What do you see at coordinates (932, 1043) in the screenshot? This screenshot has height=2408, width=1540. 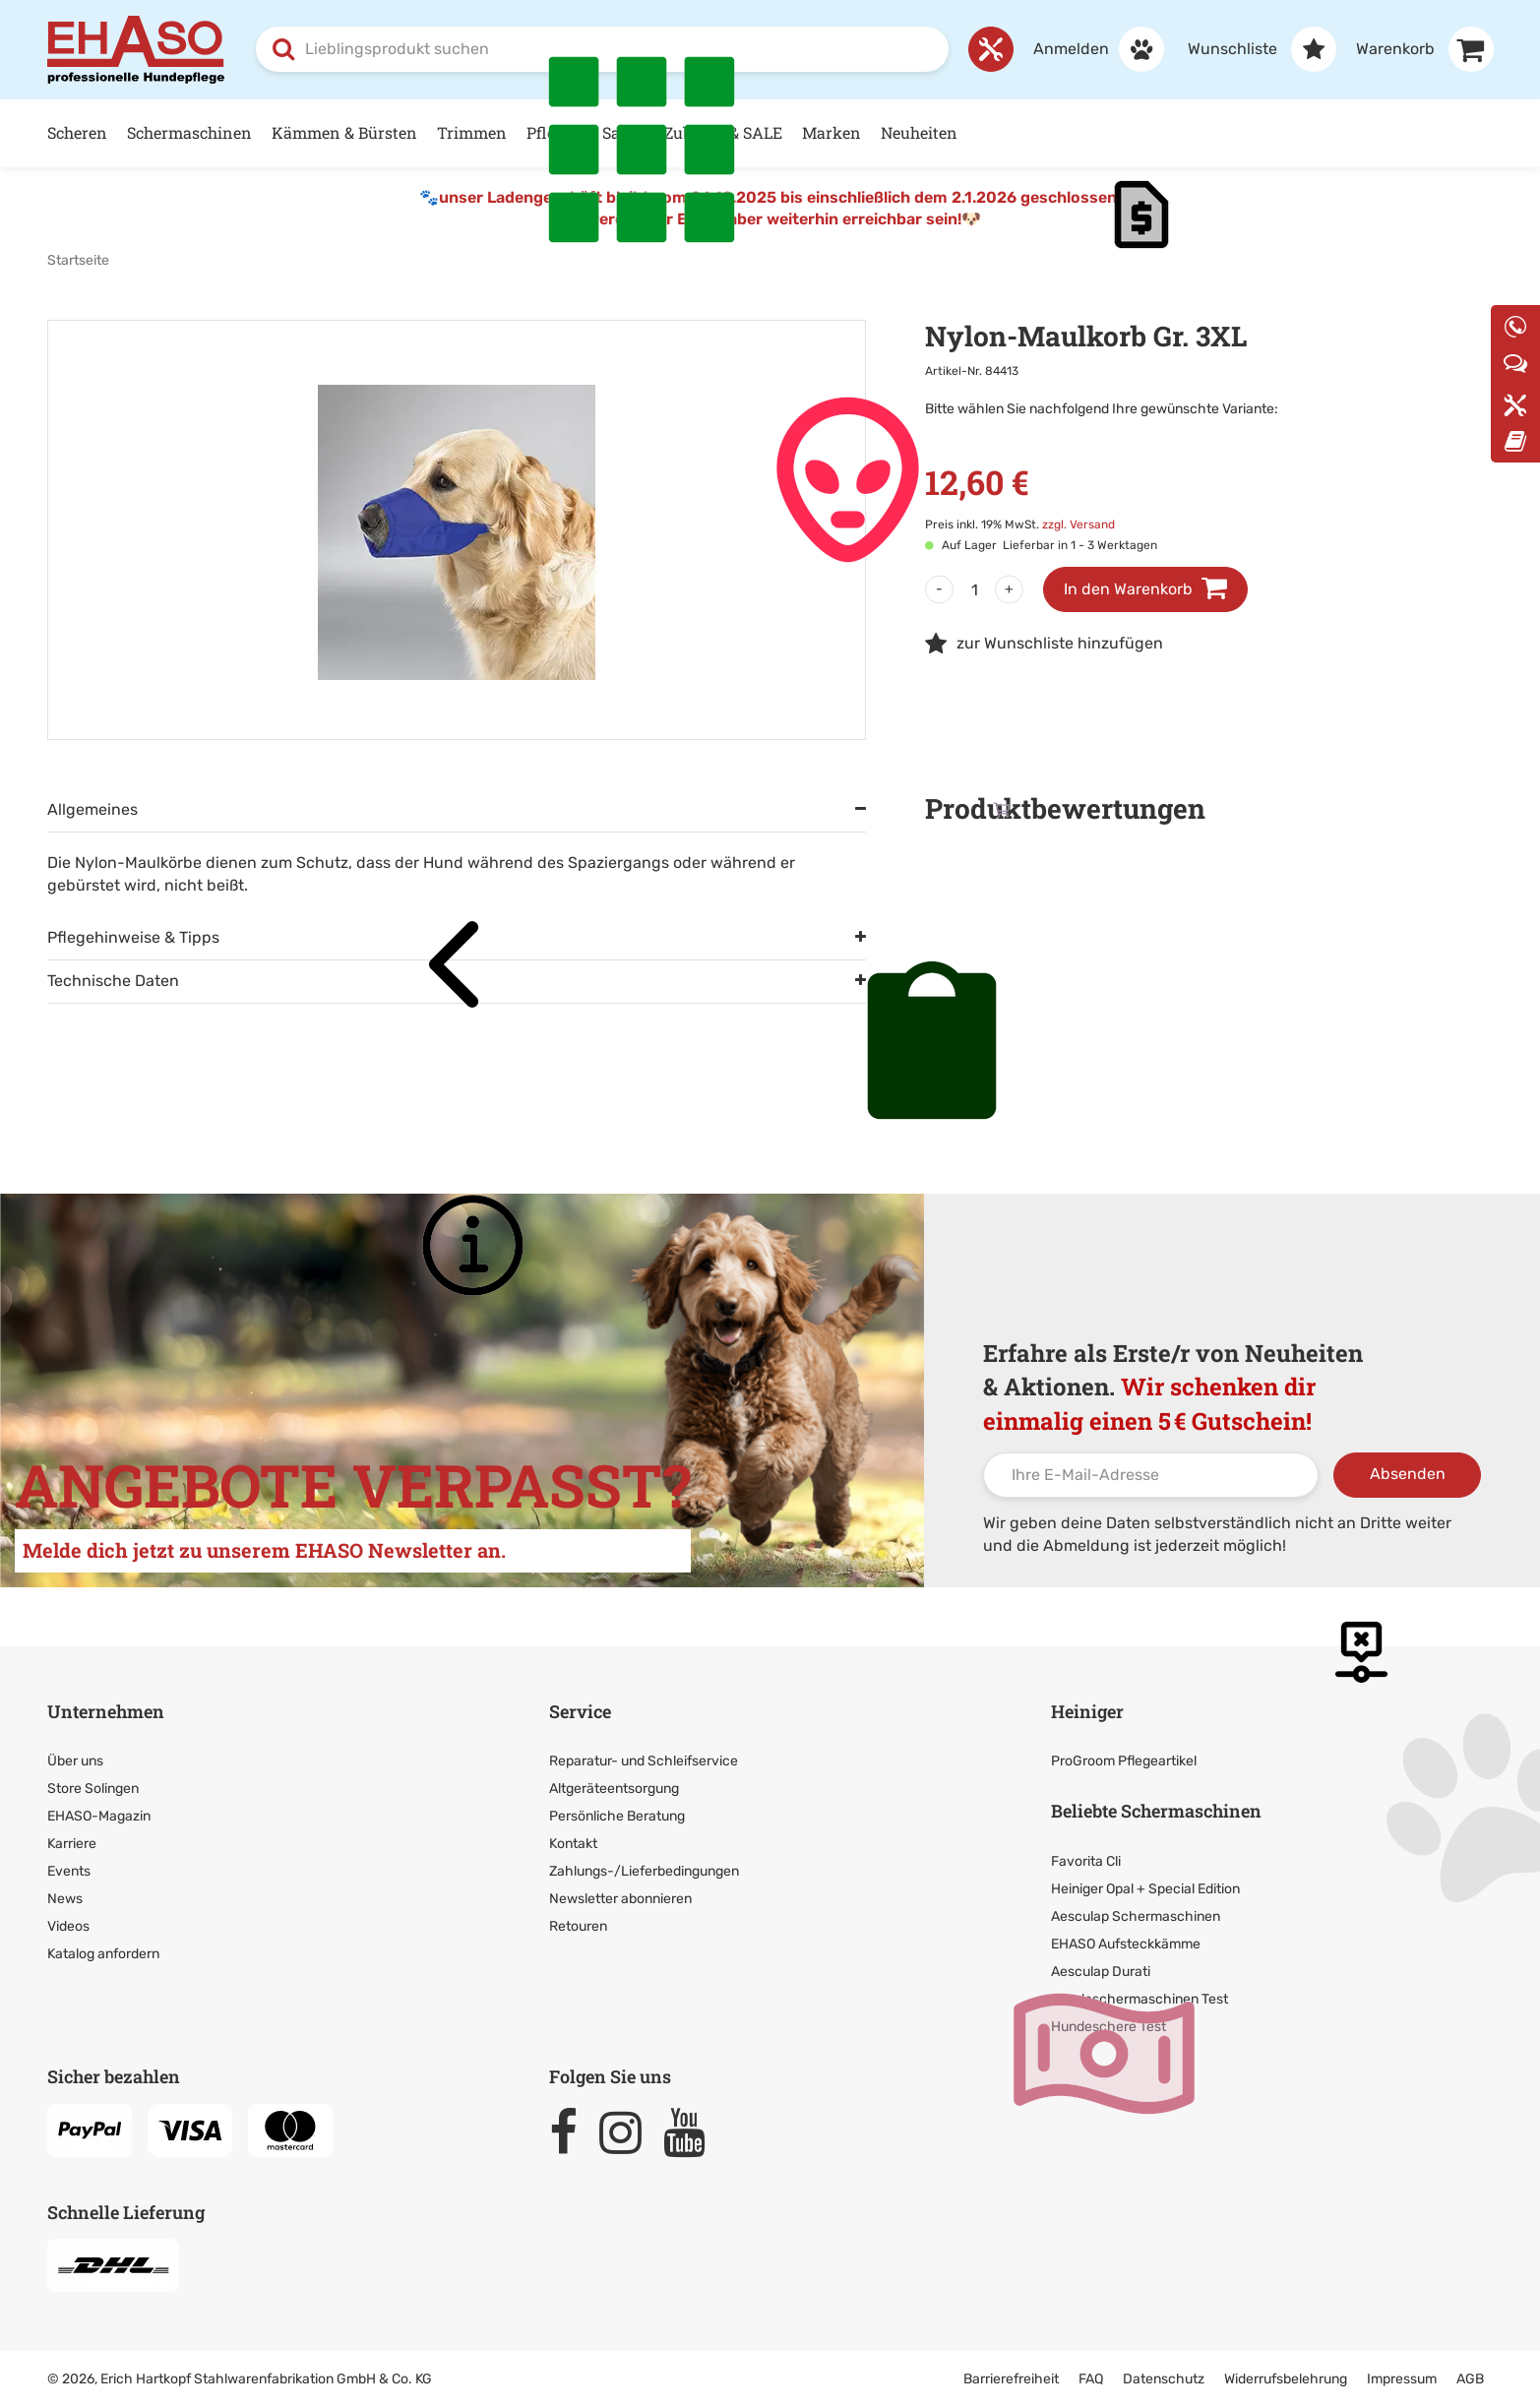 I see `copy to clipboard` at bounding box center [932, 1043].